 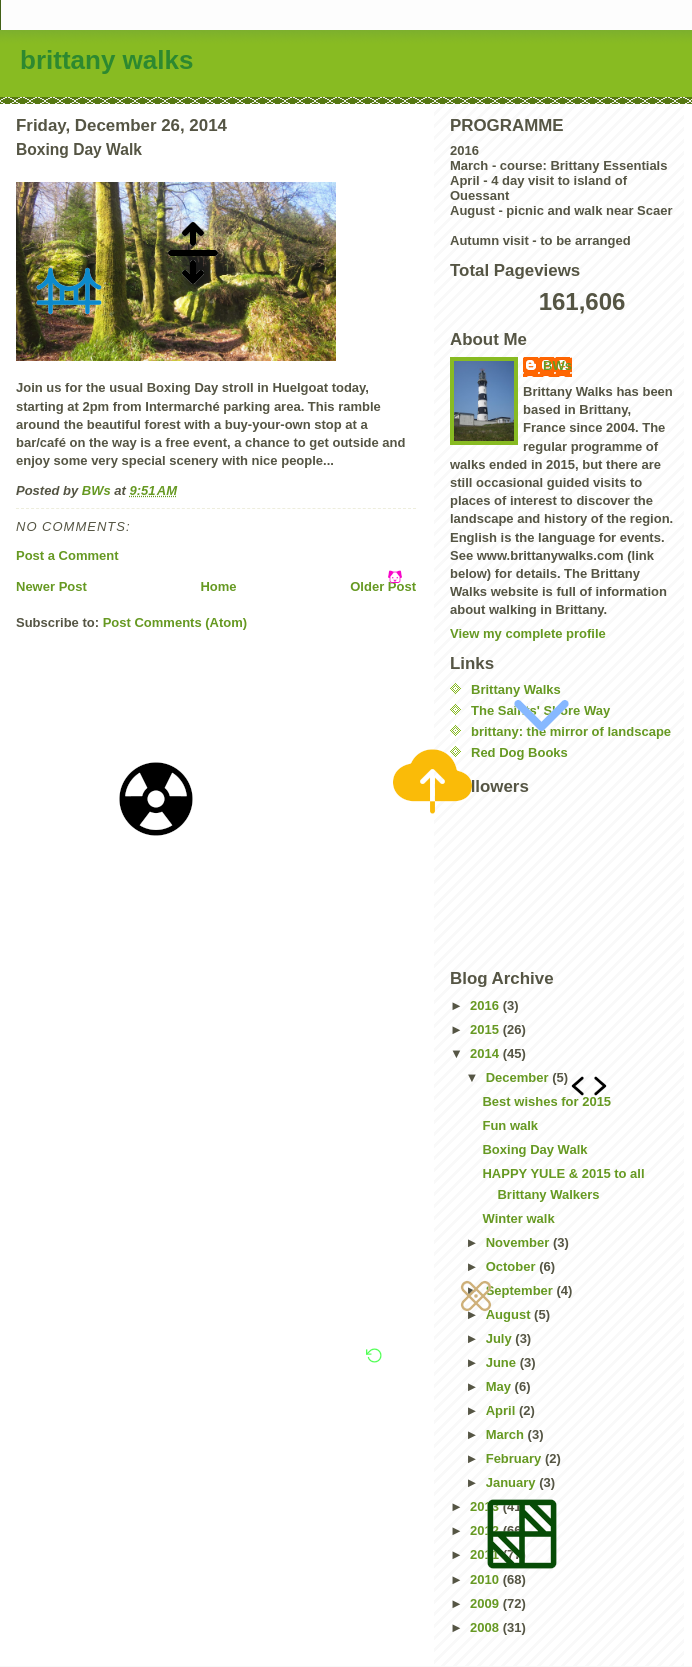 What do you see at coordinates (541, 715) in the screenshot?
I see `expand a dropdown menu or collapsed section` at bounding box center [541, 715].